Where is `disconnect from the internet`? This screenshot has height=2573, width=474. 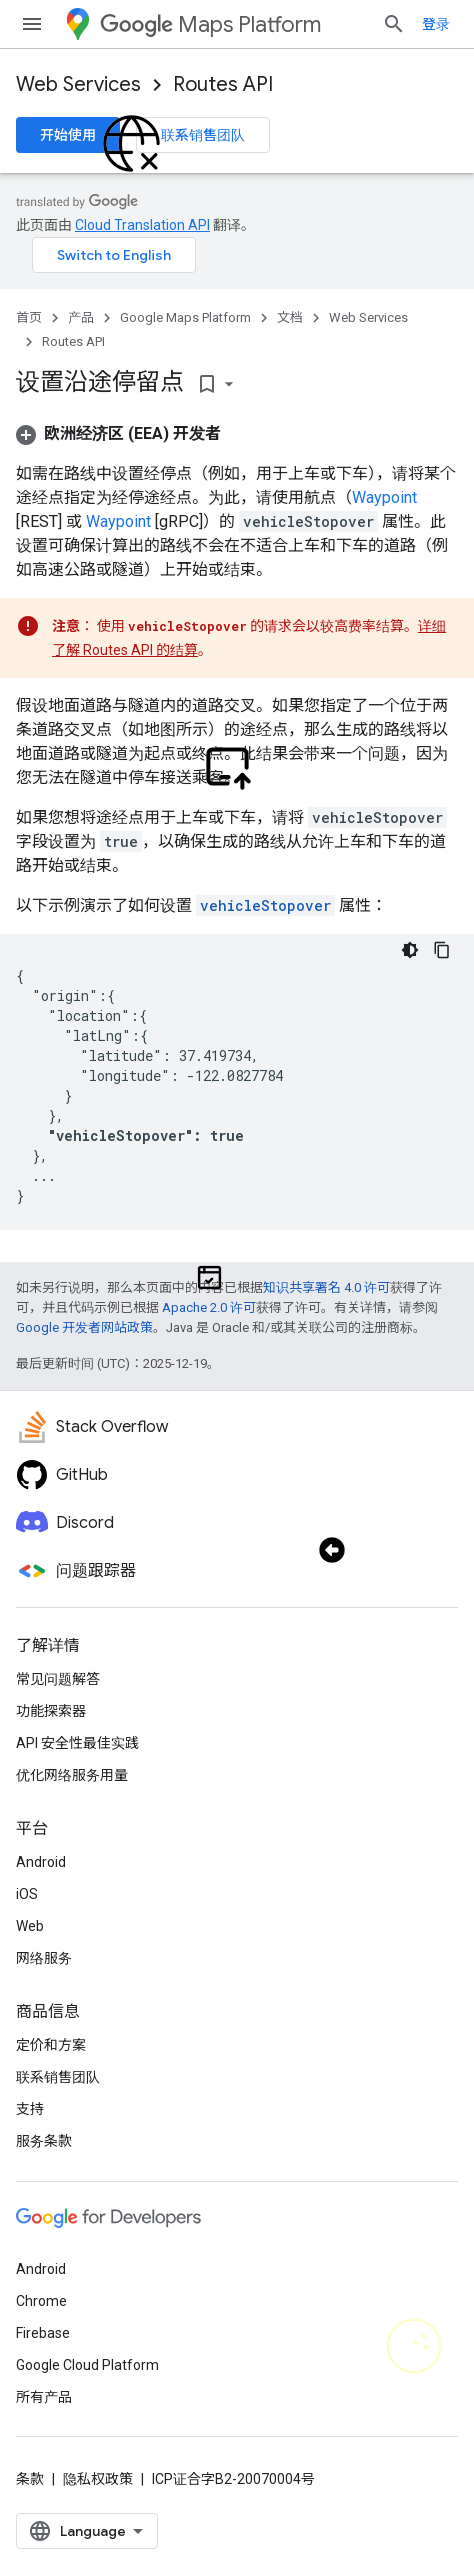
disconnect from the internet is located at coordinates (131, 143).